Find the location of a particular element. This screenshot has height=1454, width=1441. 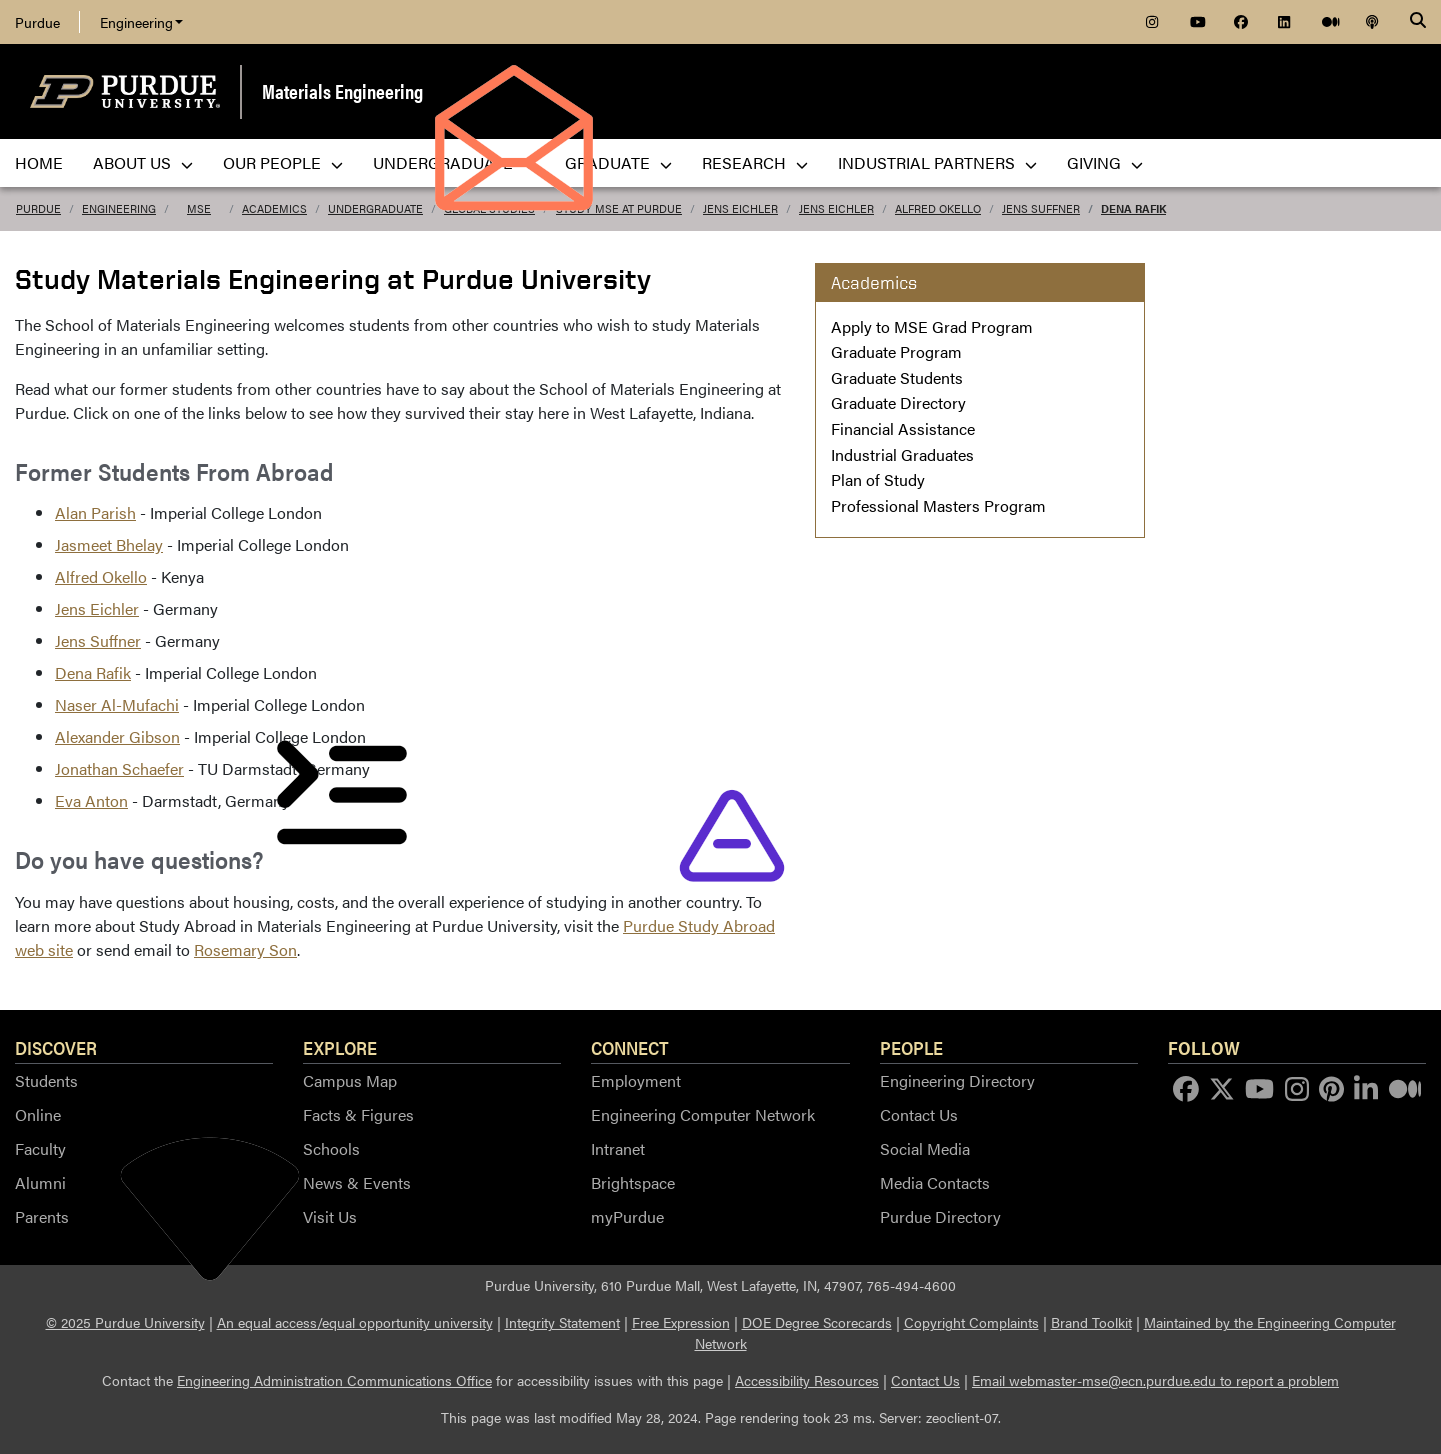

reduce warning level or priority is located at coordinates (732, 839).